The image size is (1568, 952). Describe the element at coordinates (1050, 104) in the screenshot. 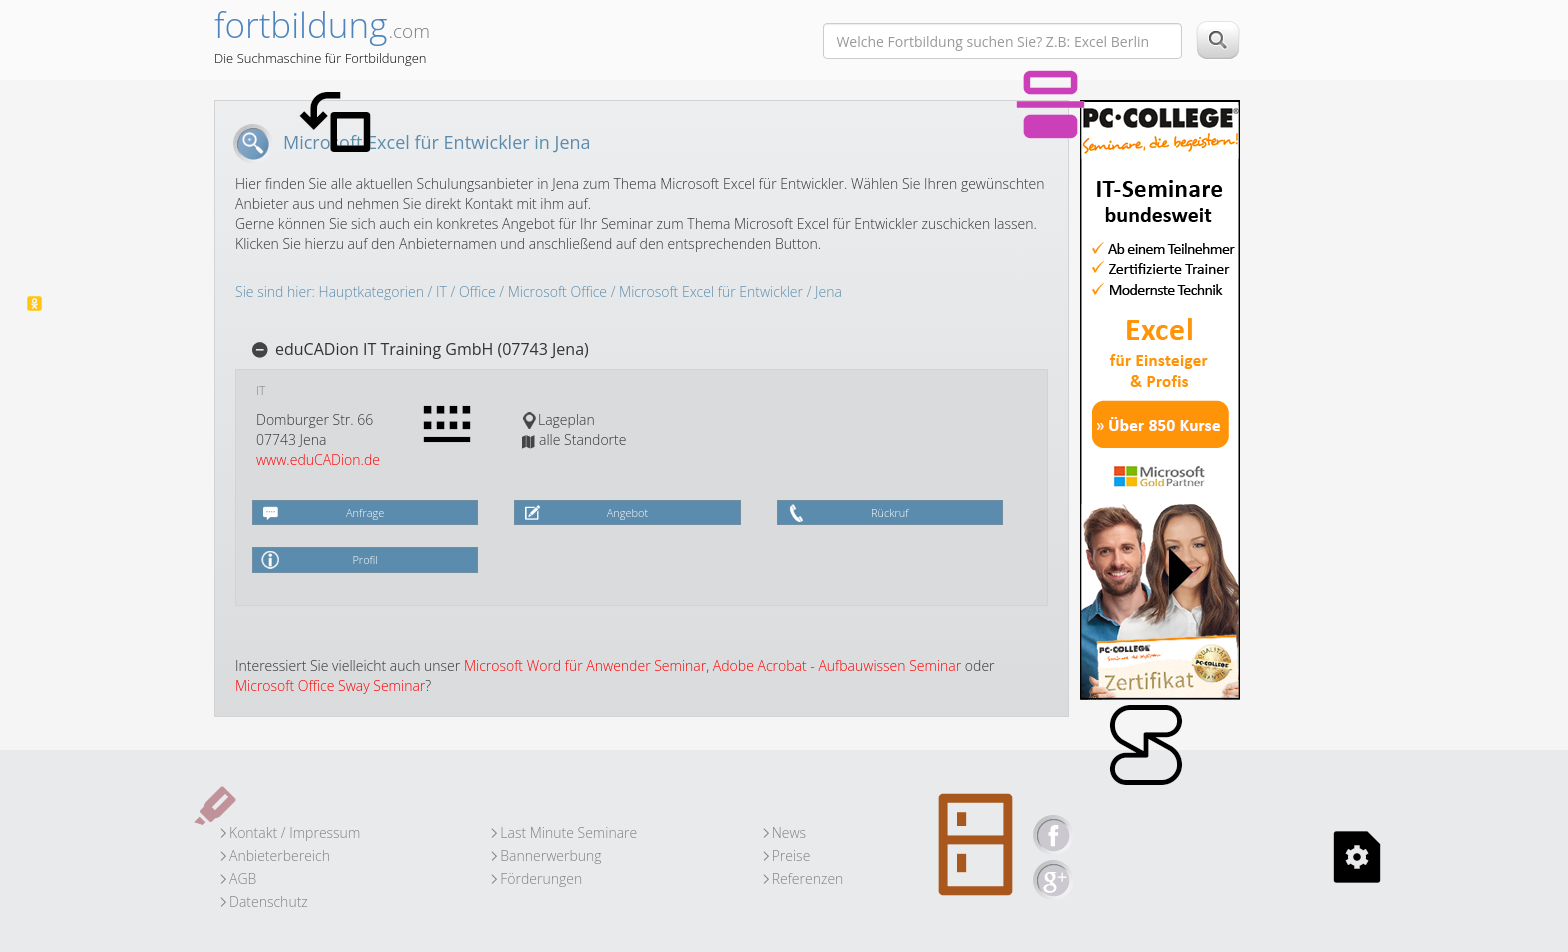

I see `flip content vertically` at that location.